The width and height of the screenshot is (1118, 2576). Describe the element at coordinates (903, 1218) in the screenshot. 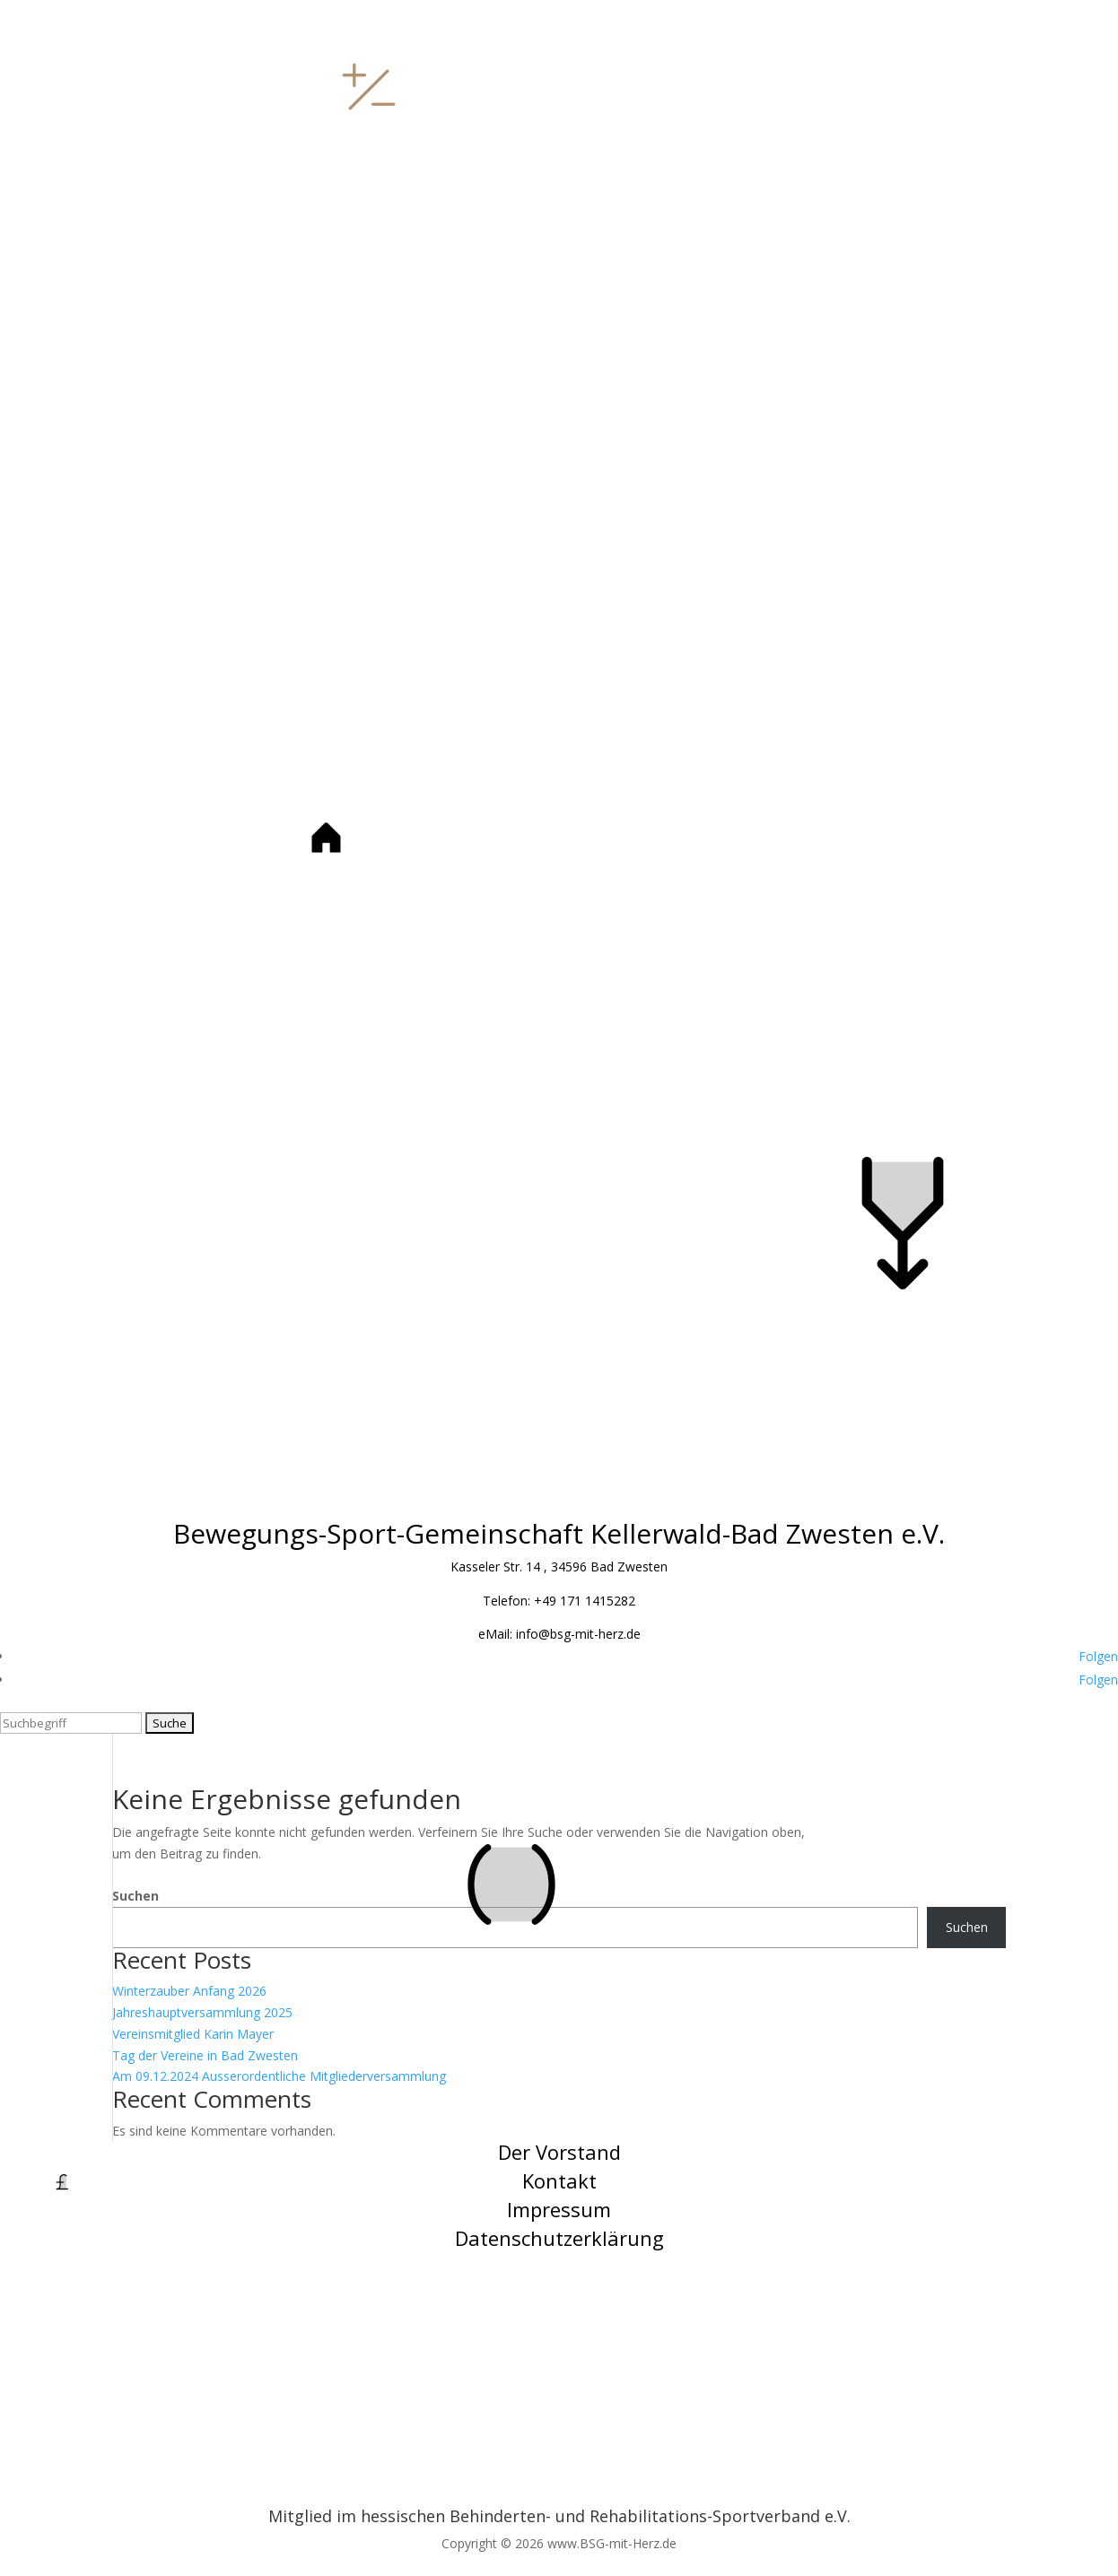

I see `merge branches or items together` at that location.